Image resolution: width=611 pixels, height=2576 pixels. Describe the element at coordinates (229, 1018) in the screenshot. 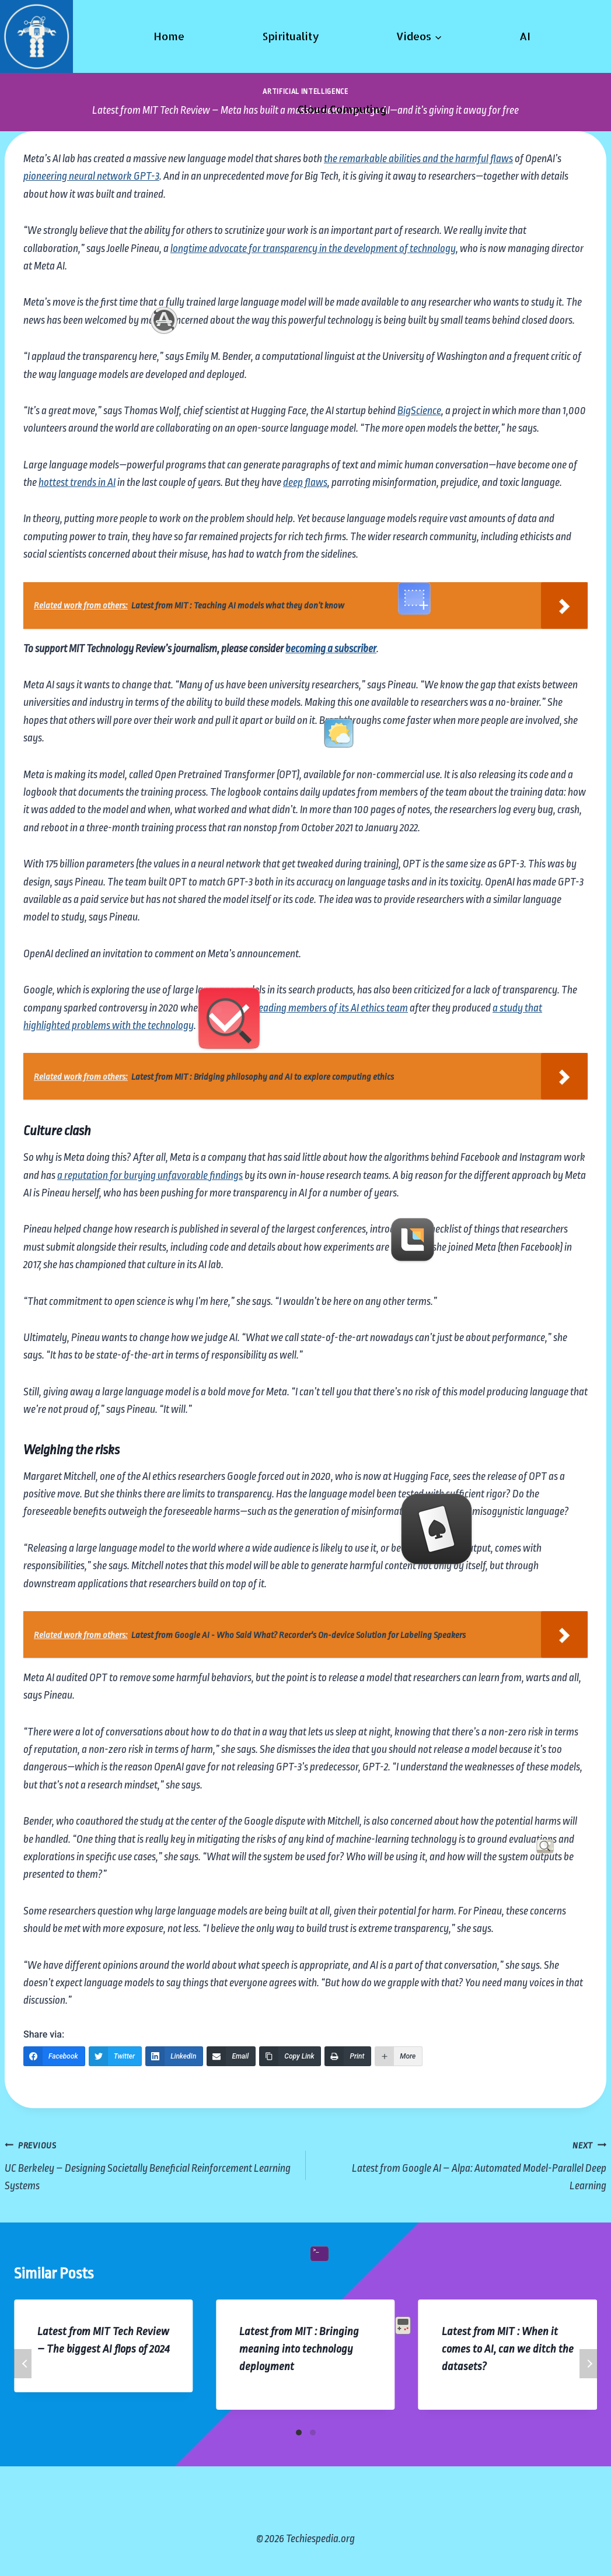

I see `open dconf editor to browse and modify system configuration settings` at that location.